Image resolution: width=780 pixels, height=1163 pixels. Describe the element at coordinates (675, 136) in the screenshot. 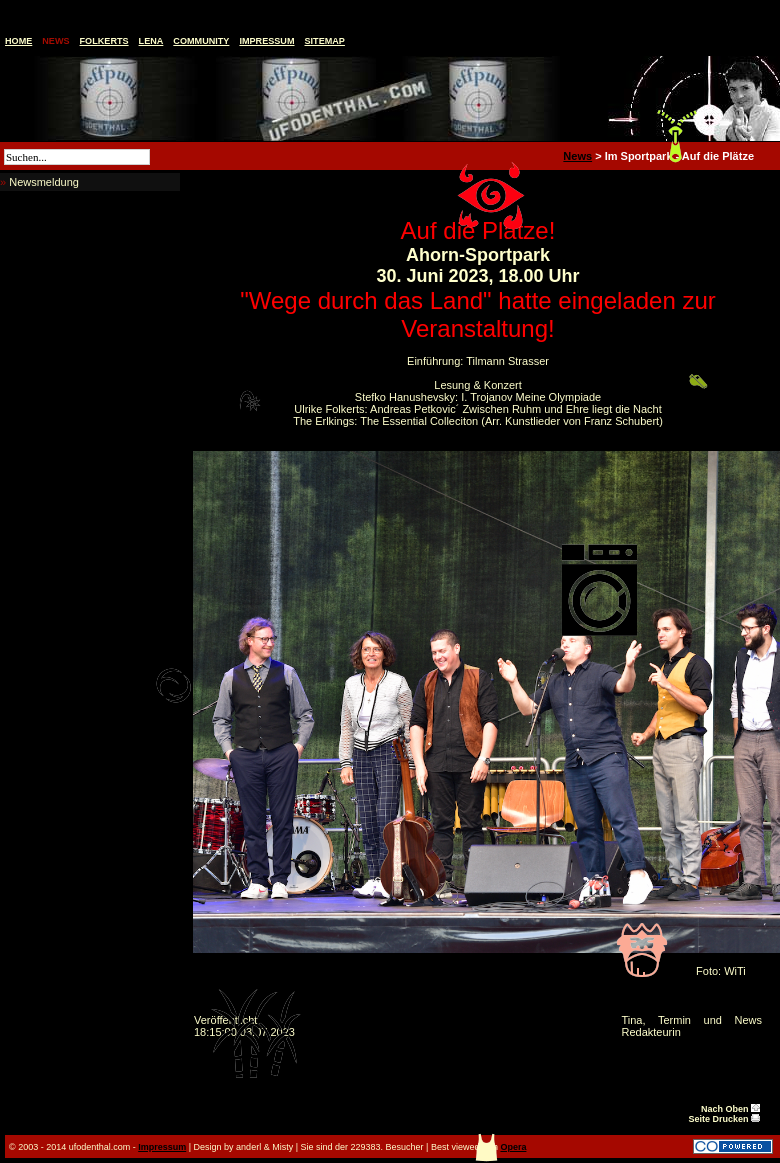

I see `compress or zip files together` at that location.